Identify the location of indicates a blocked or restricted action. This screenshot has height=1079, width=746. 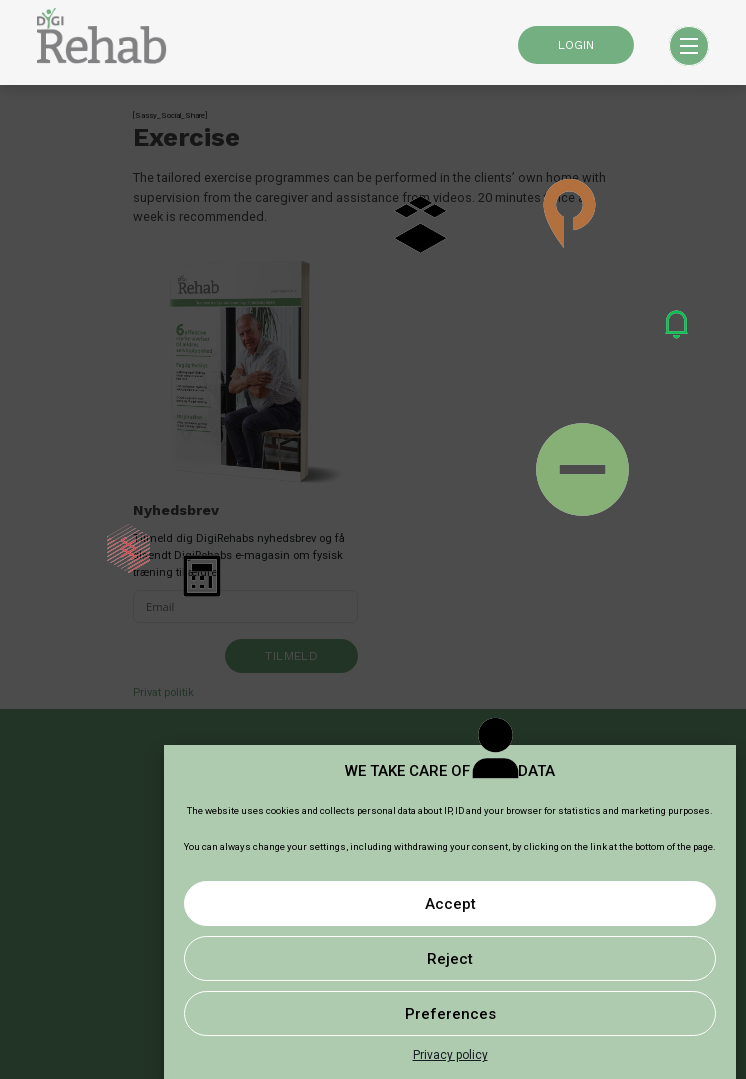
(582, 469).